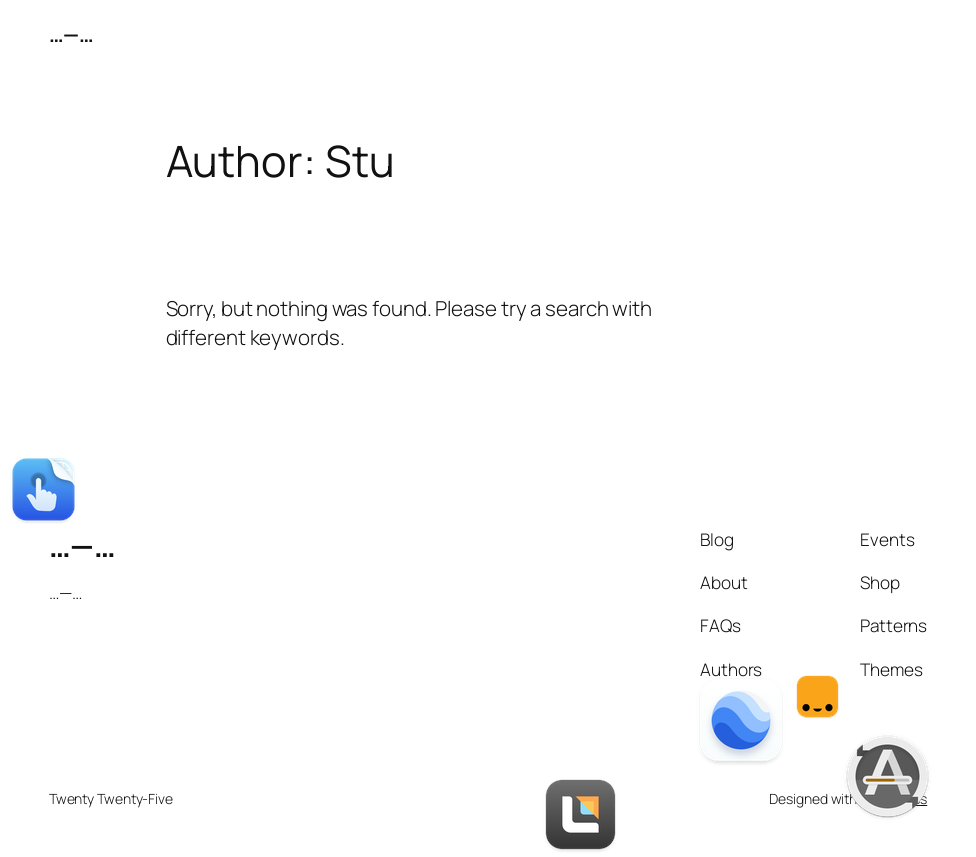  Describe the element at coordinates (817, 696) in the screenshot. I see `launch Enter the Gungeon game` at that location.